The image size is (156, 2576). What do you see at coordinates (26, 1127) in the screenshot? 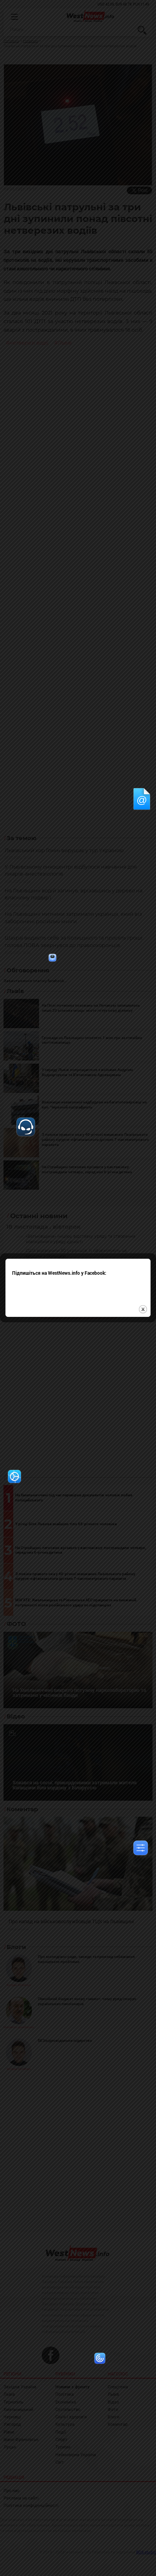
I see `open TeamSpeak voice chat app` at bounding box center [26, 1127].